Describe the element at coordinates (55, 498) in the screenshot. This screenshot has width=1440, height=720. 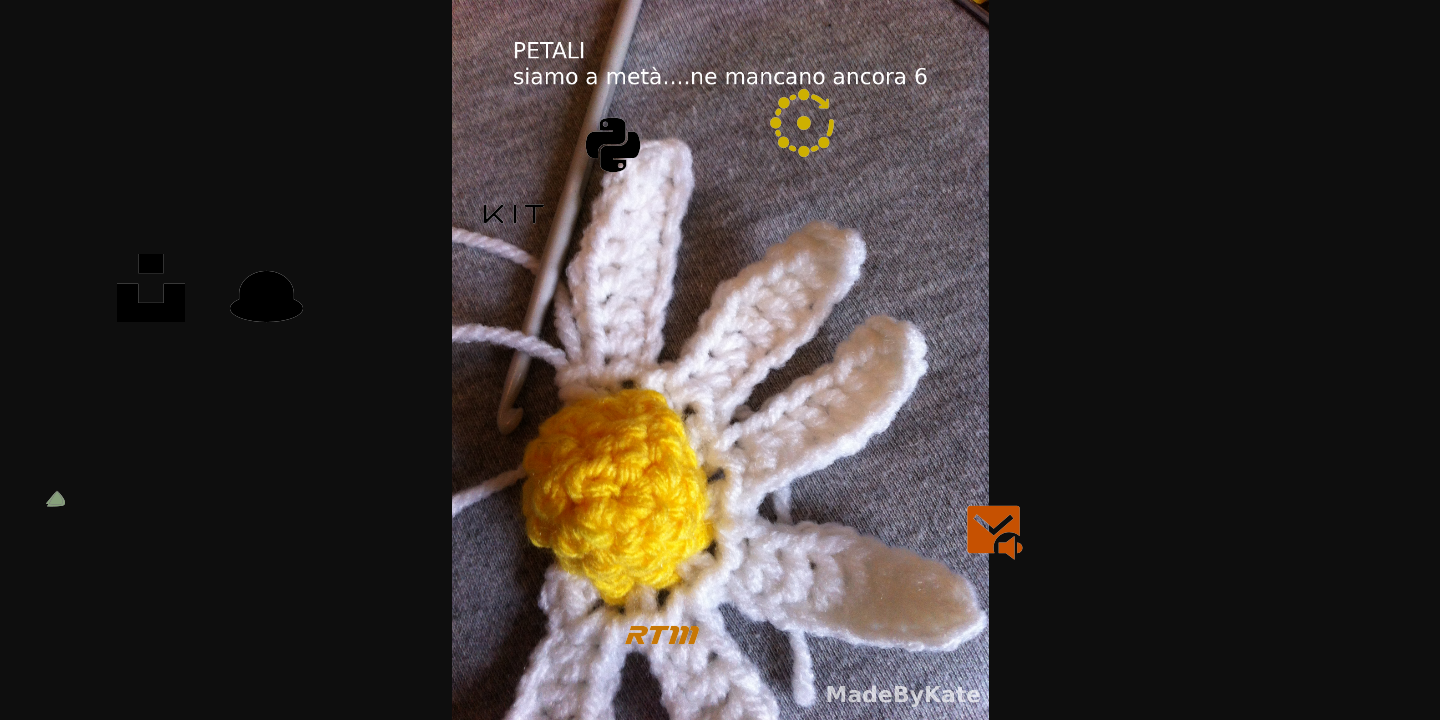
I see `EndeavourOS Linux distribution logo` at that location.